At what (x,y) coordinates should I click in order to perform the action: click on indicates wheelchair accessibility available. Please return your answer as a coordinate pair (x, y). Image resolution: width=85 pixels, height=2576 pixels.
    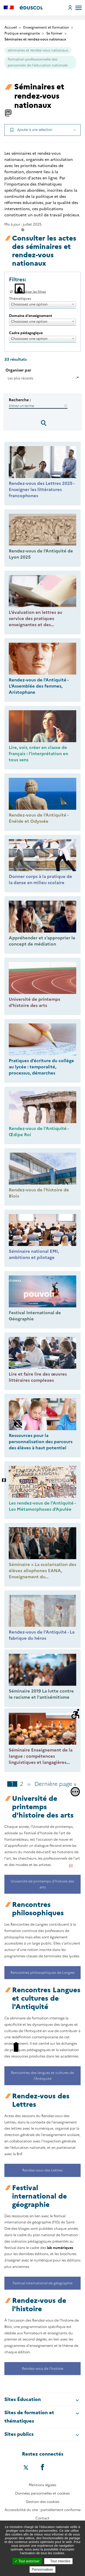
    Looking at the image, I should click on (75, 1714).